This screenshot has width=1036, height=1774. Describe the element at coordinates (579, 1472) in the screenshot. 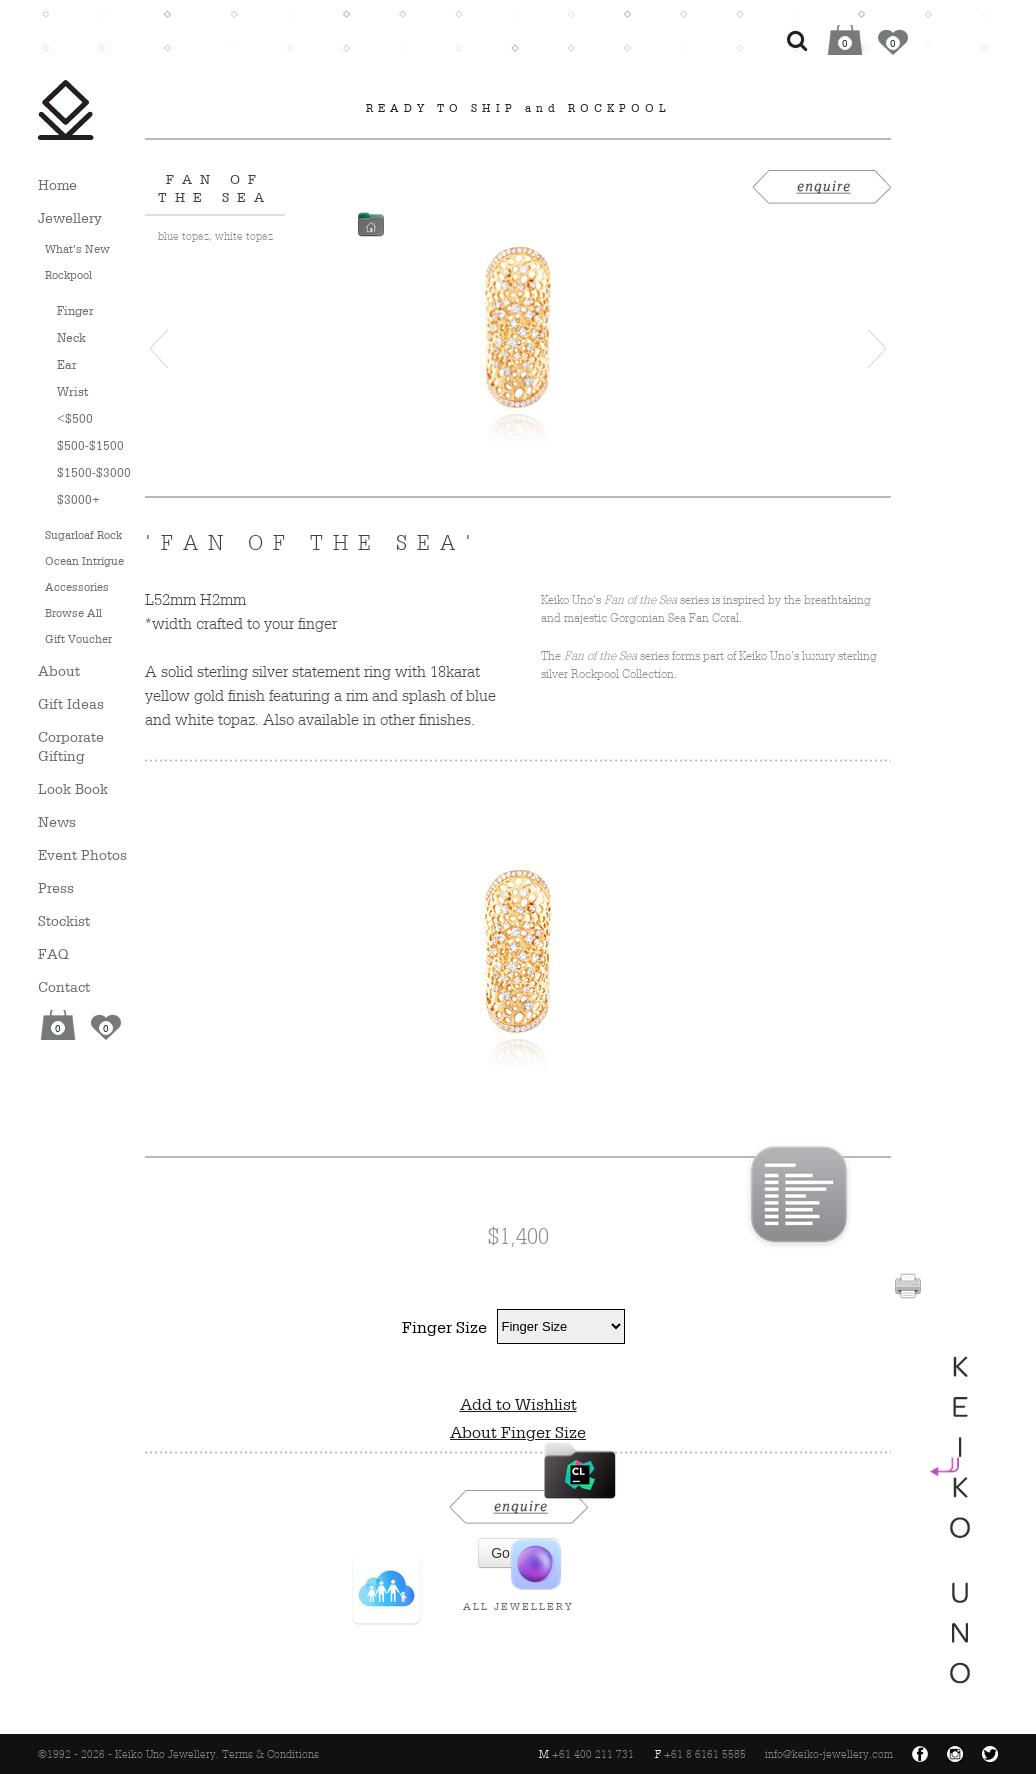

I see `open CLion project folder` at that location.